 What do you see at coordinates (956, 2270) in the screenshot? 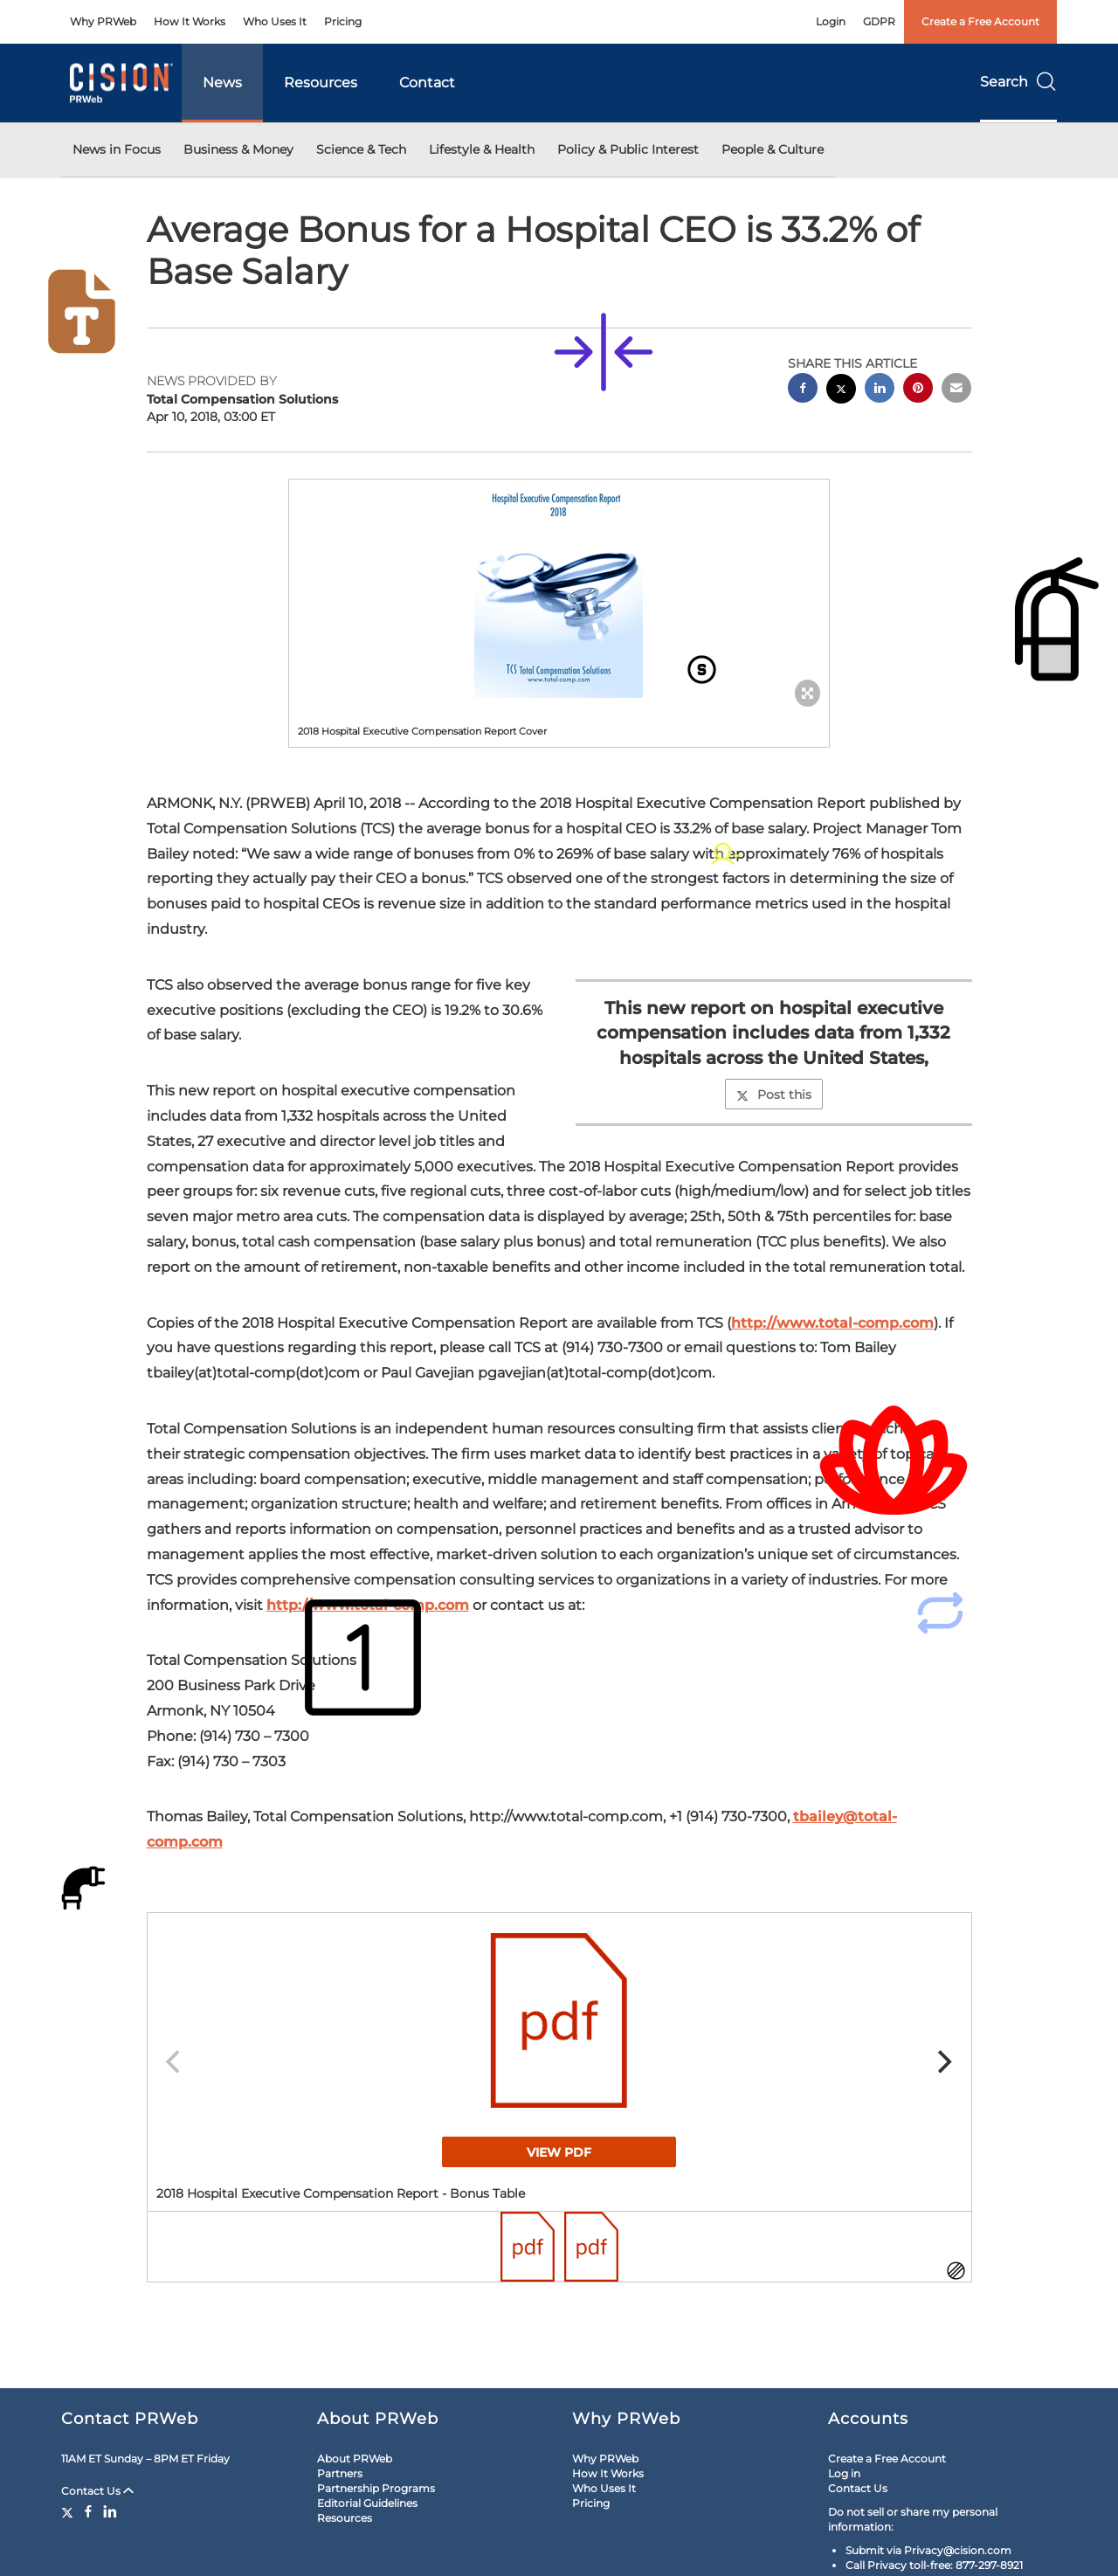
I see `indicates restricted or prohibited action` at bounding box center [956, 2270].